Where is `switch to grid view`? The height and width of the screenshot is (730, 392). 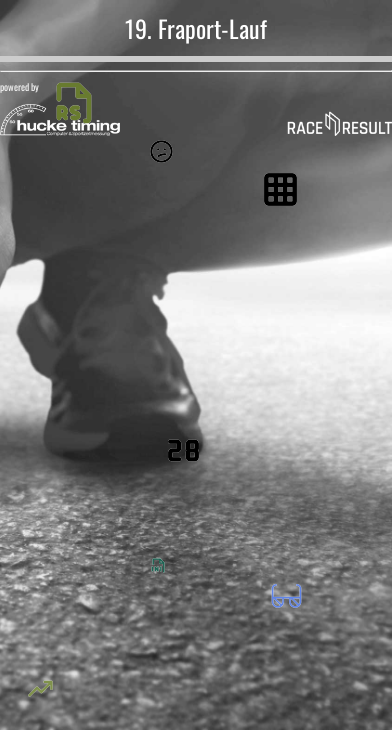 switch to grid view is located at coordinates (280, 189).